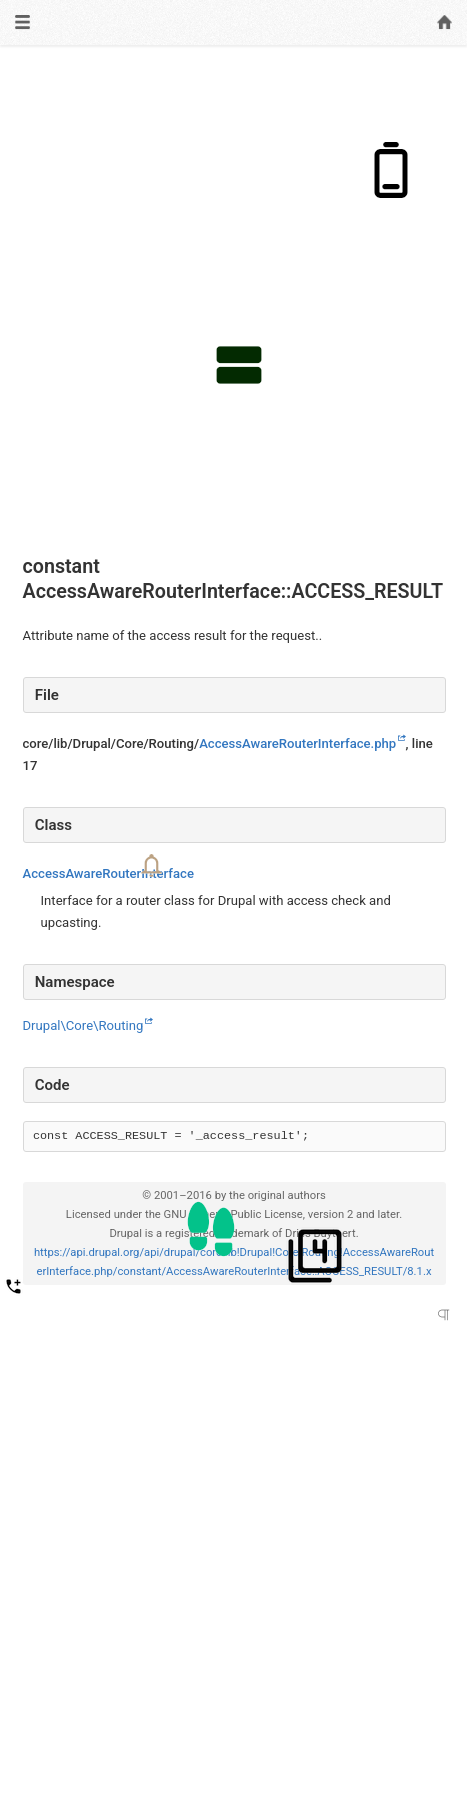 This screenshot has width=467, height=1795. I want to click on indicates 4 stacked layers or images, so click(315, 1256).